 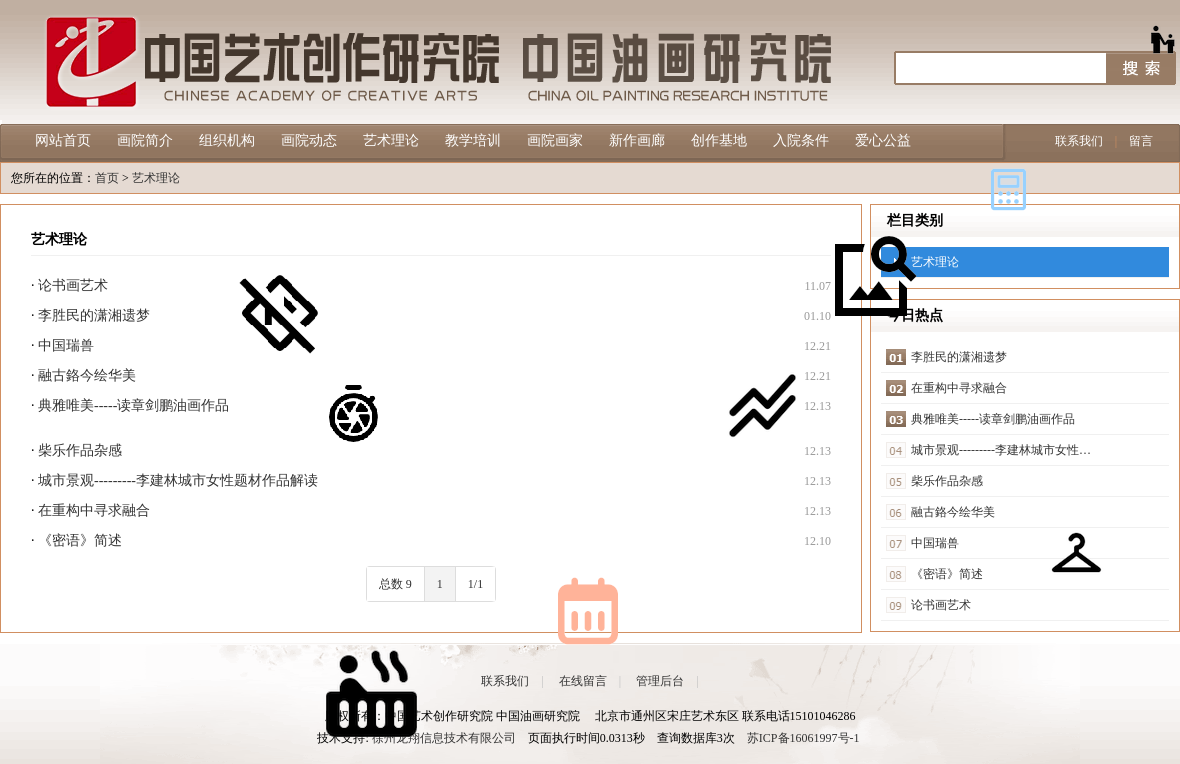 What do you see at coordinates (1076, 552) in the screenshot?
I see `access coat check or wardrobe services` at bounding box center [1076, 552].